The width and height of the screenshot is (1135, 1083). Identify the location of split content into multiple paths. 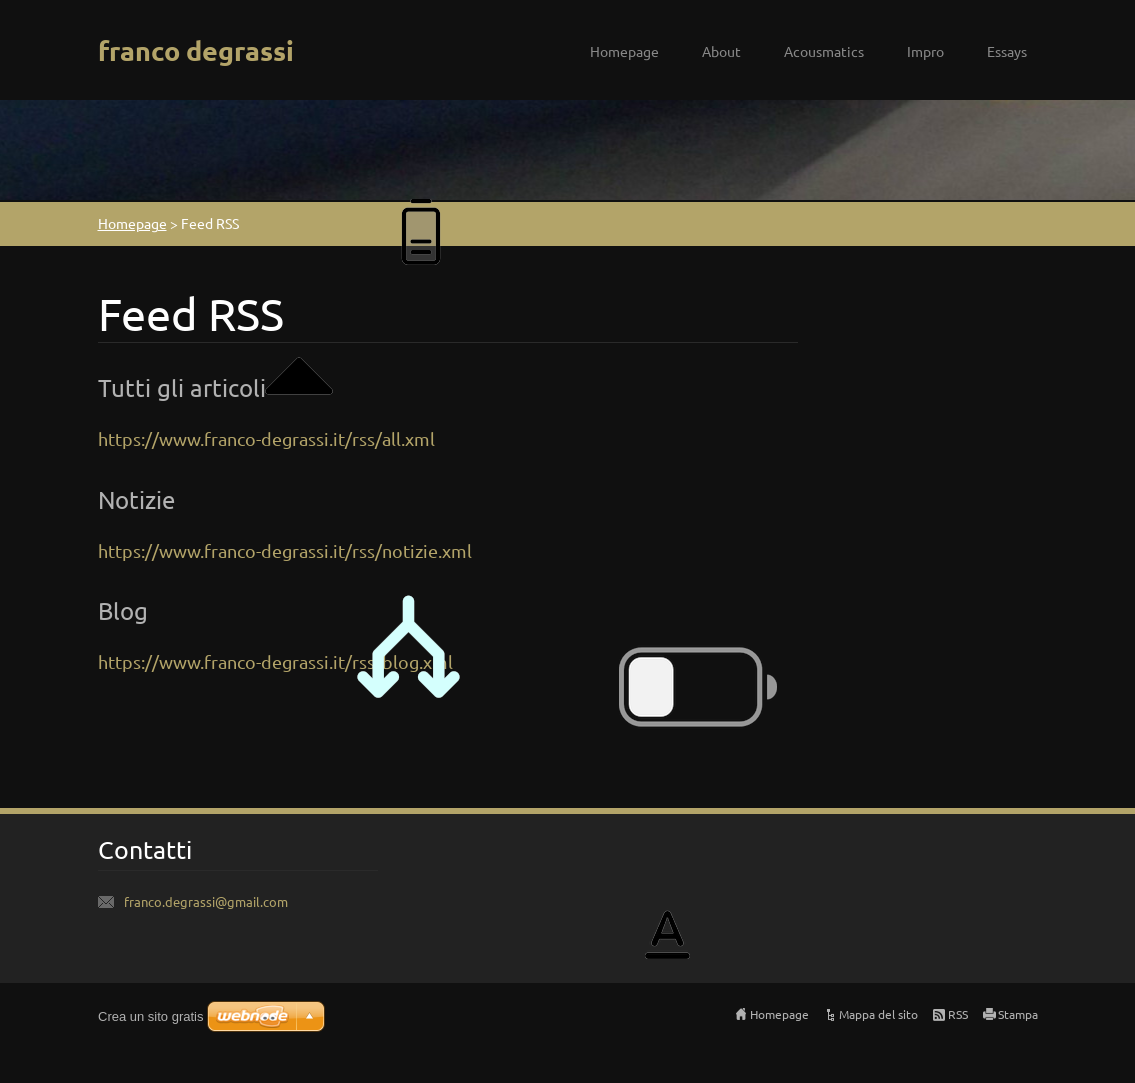
(408, 650).